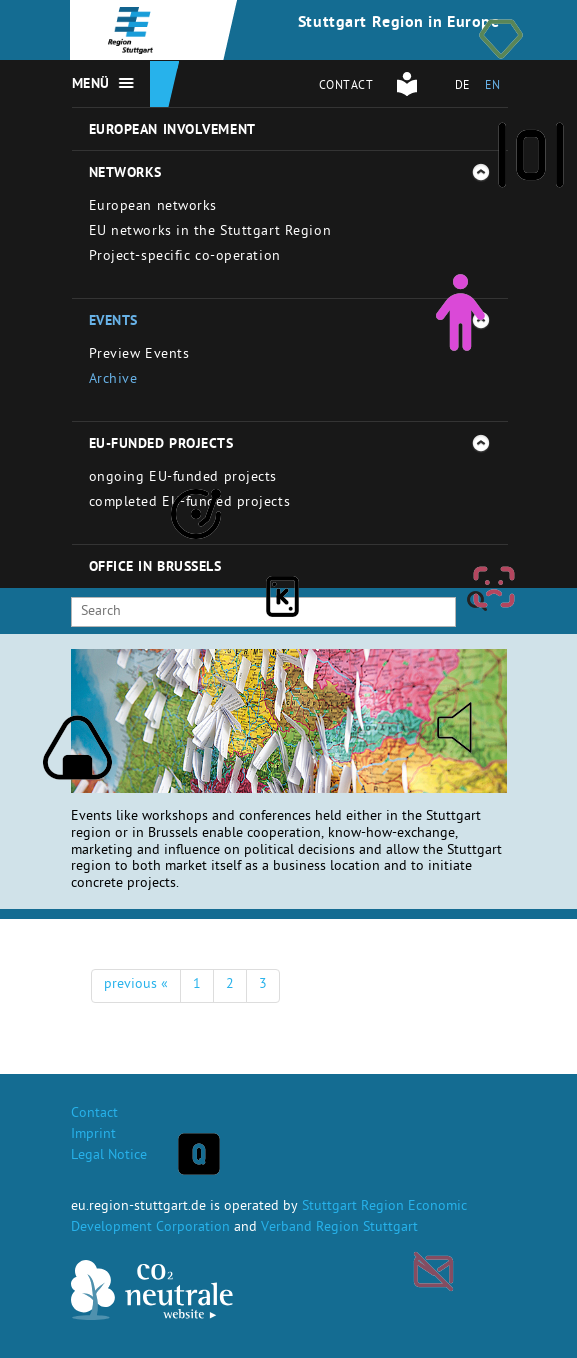  What do you see at coordinates (460, 312) in the screenshot?
I see `view your profile` at bounding box center [460, 312].